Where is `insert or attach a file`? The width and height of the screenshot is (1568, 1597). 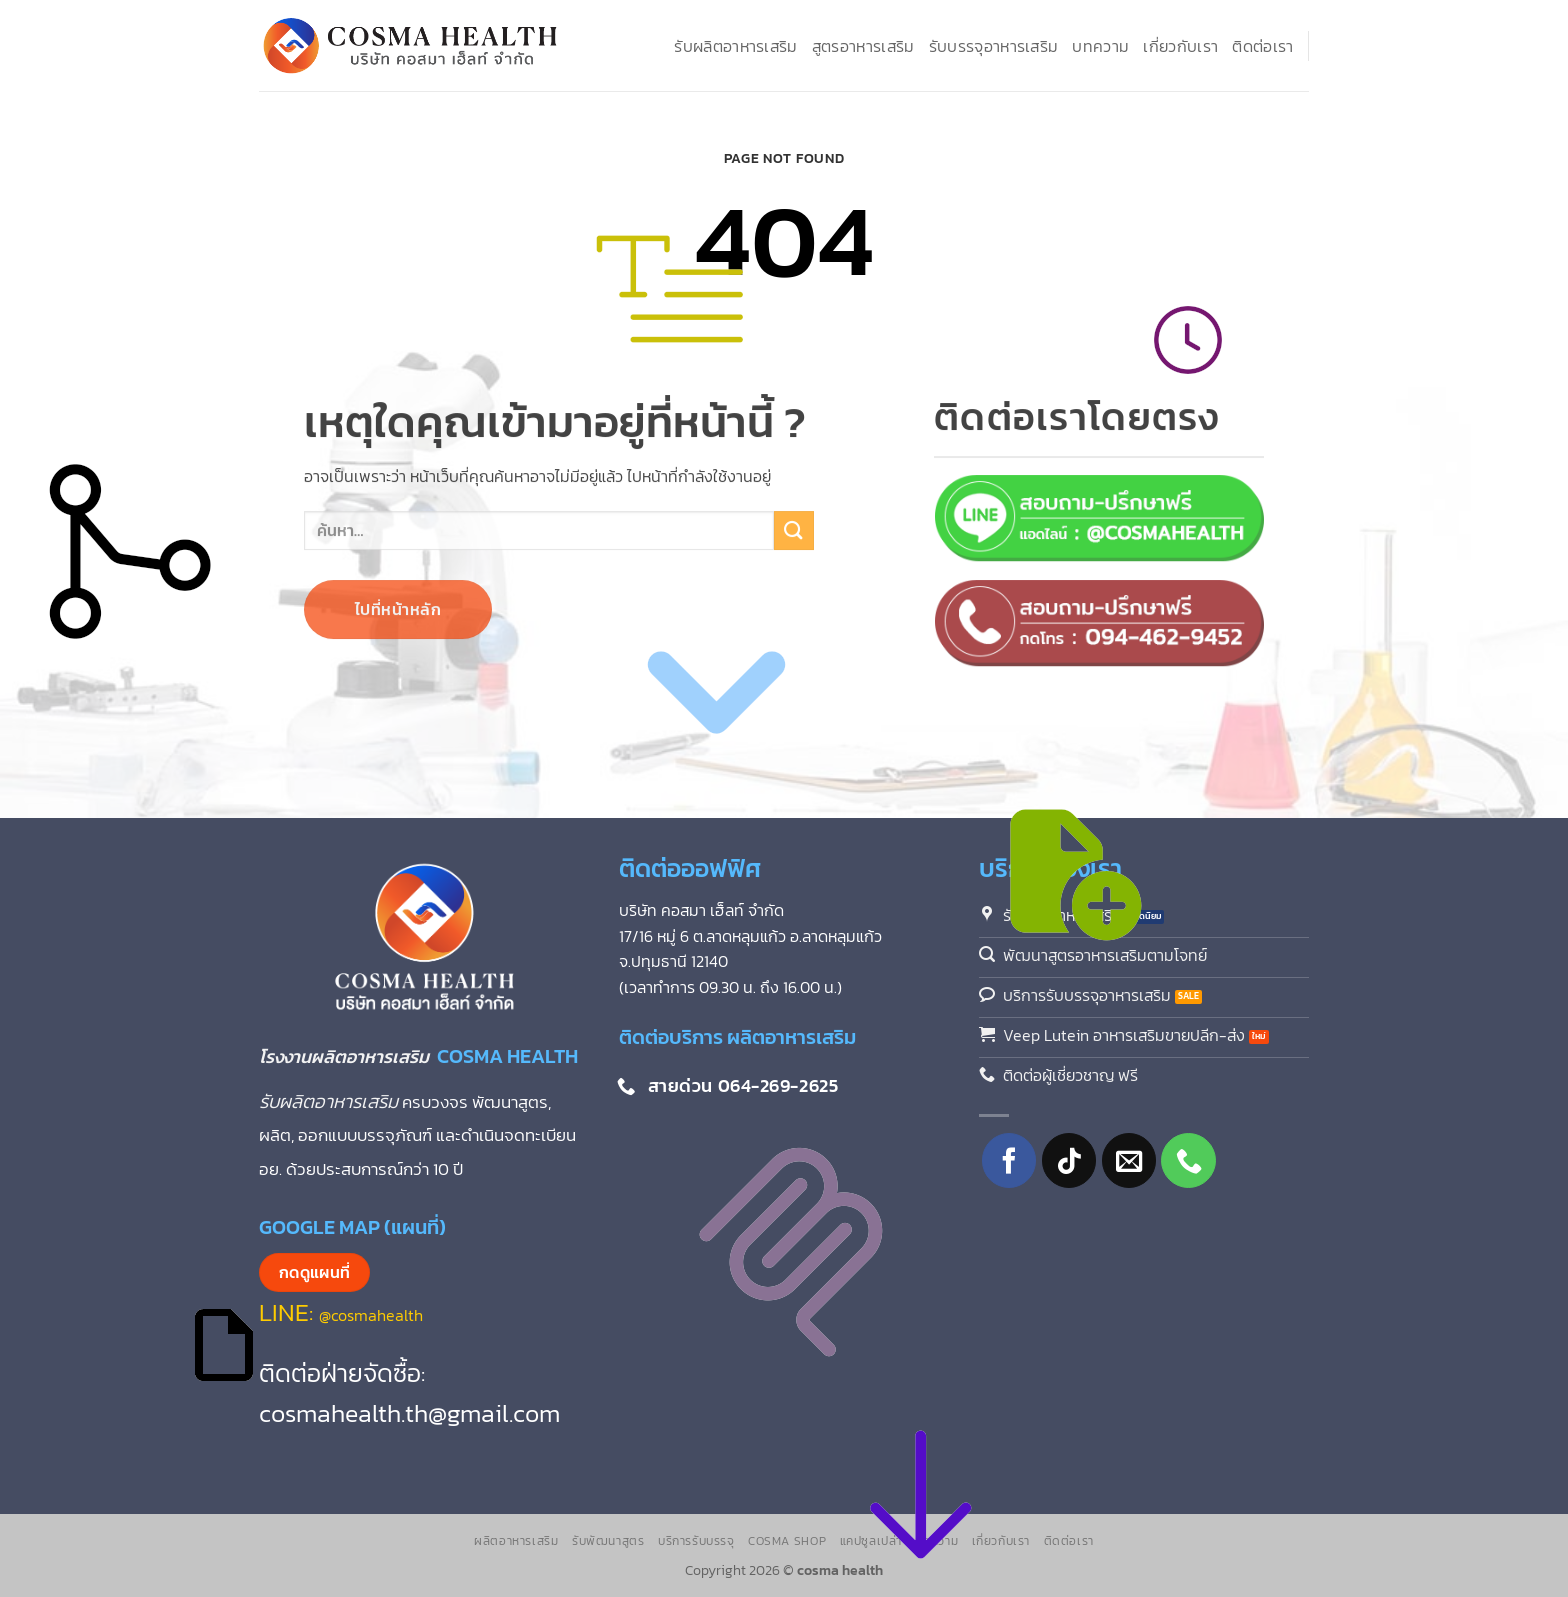 insert or attach a file is located at coordinates (224, 1345).